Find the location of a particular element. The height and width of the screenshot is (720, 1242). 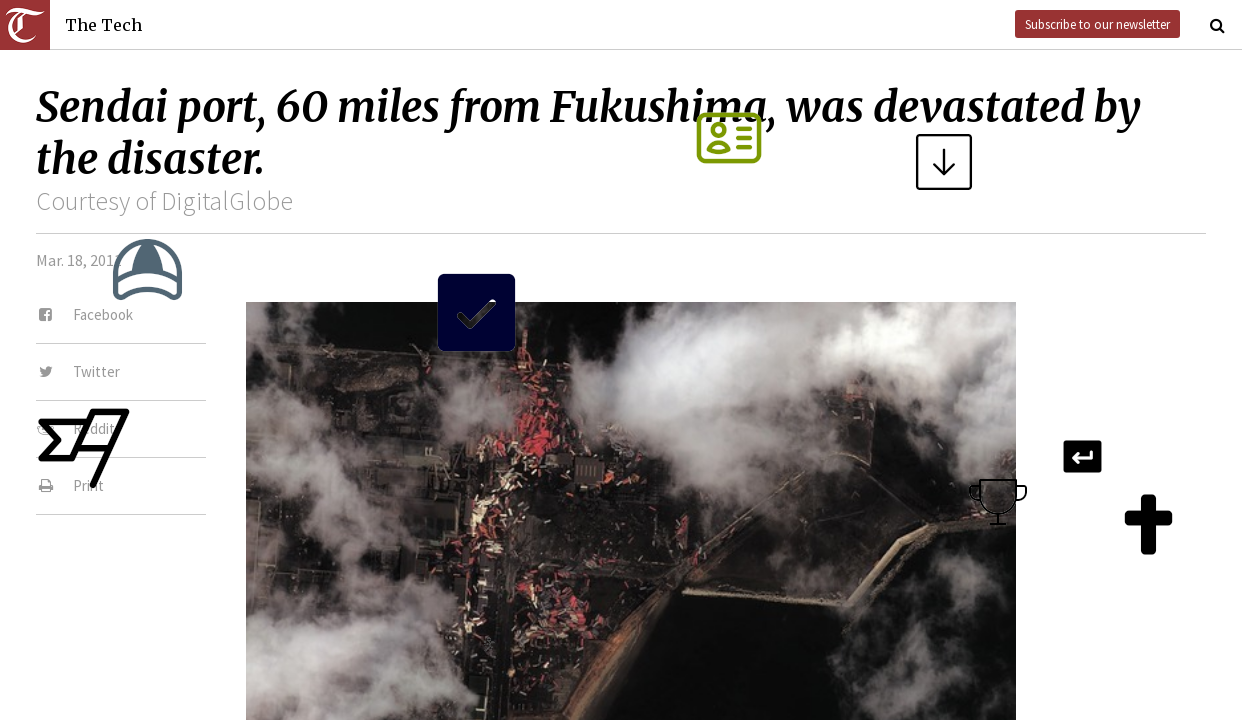

download file or content is located at coordinates (944, 162).